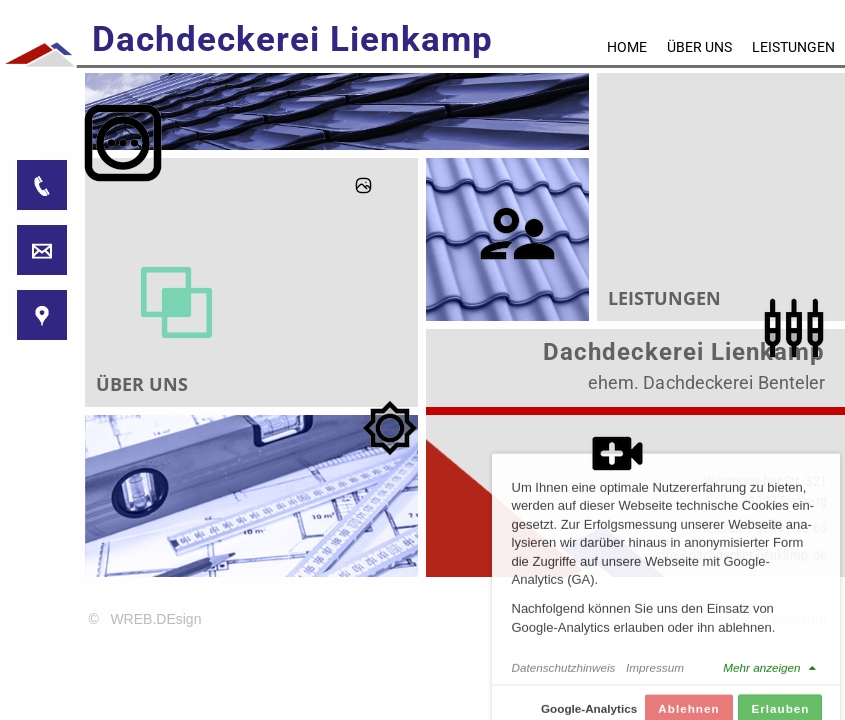 This screenshot has width=845, height=720. I want to click on manage team members or user accounts, so click(517, 233).